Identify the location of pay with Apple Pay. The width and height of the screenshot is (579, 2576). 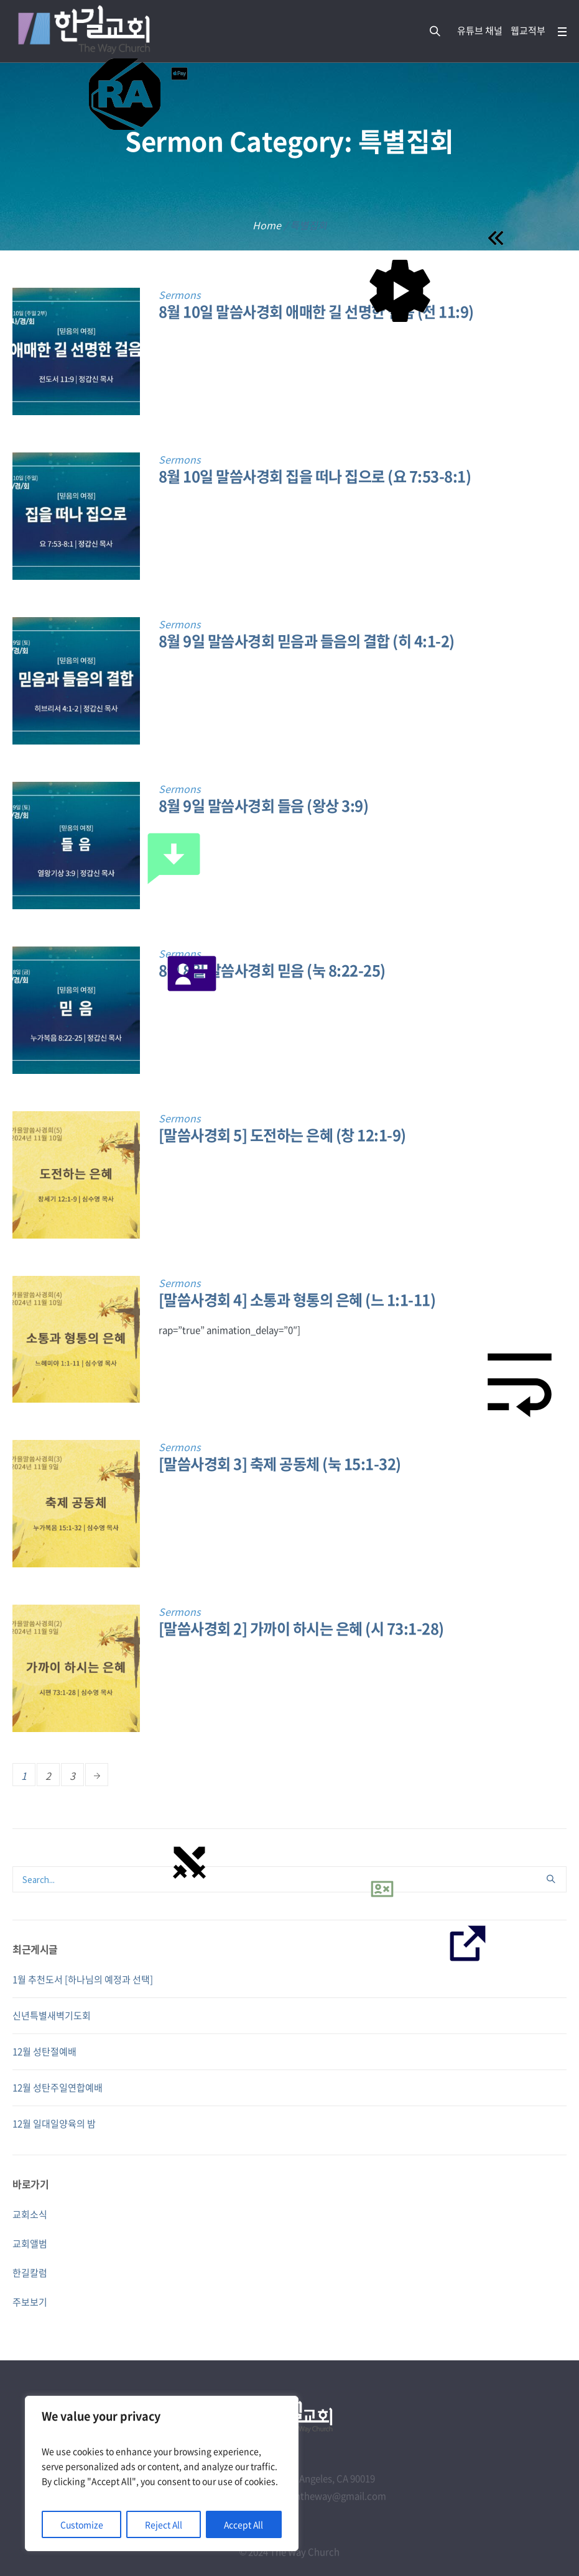
(179, 73).